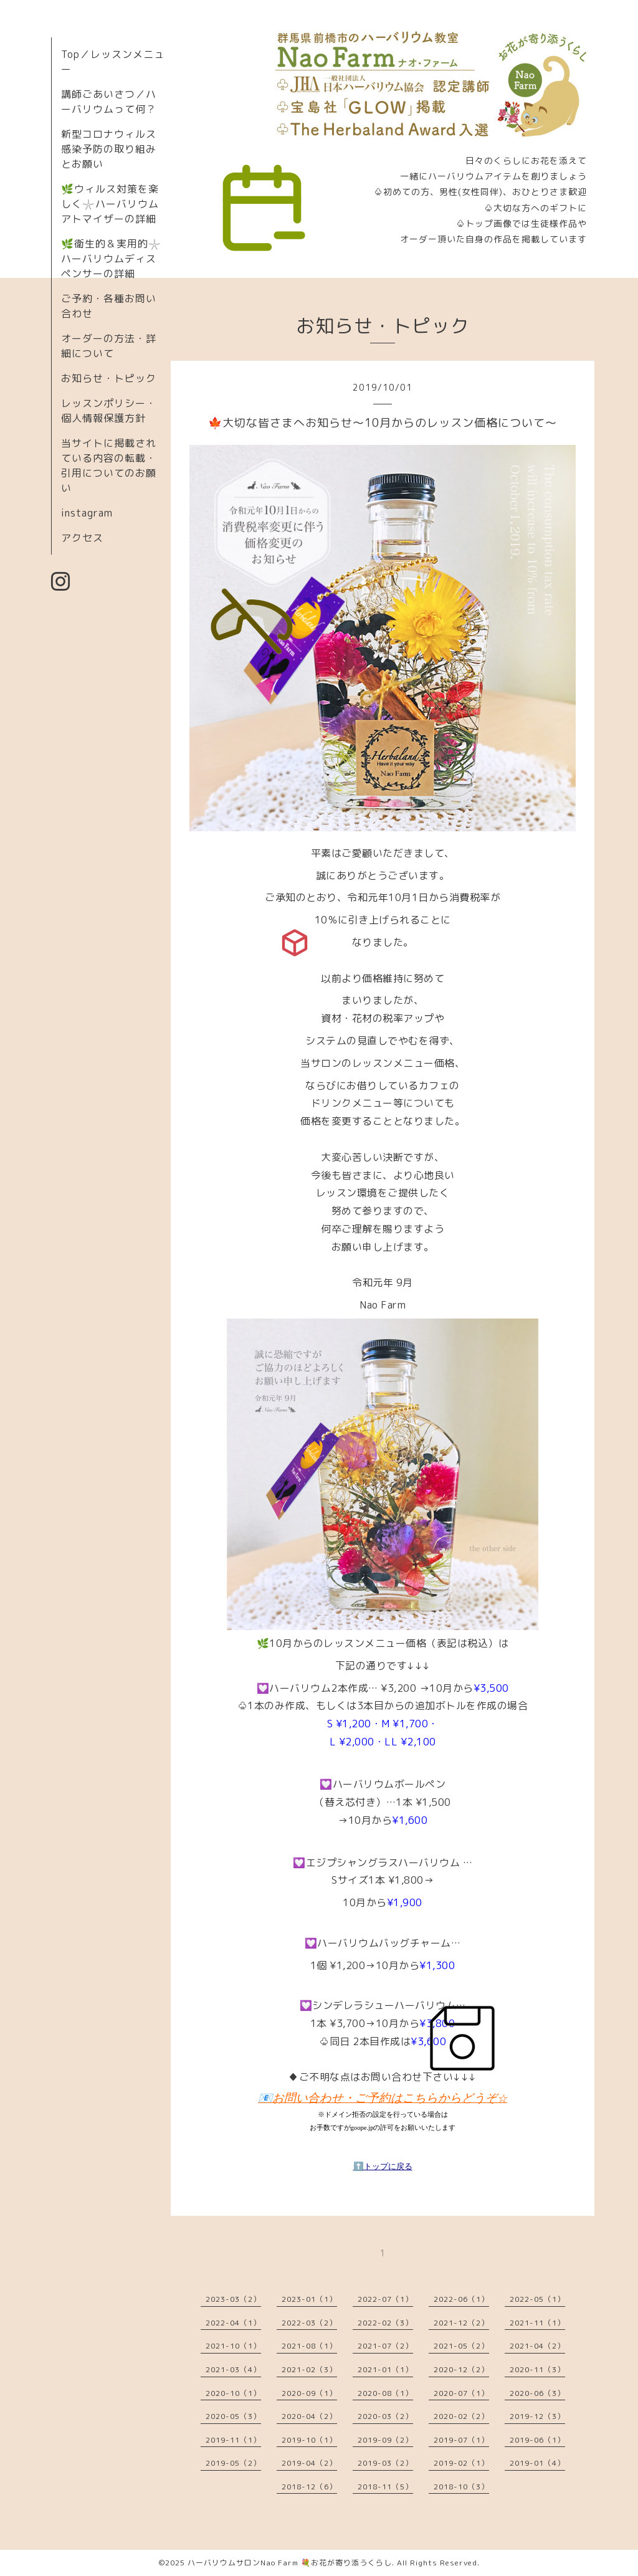 The height and width of the screenshot is (2576, 638). I want to click on end or decline a phone call, so click(252, 621).